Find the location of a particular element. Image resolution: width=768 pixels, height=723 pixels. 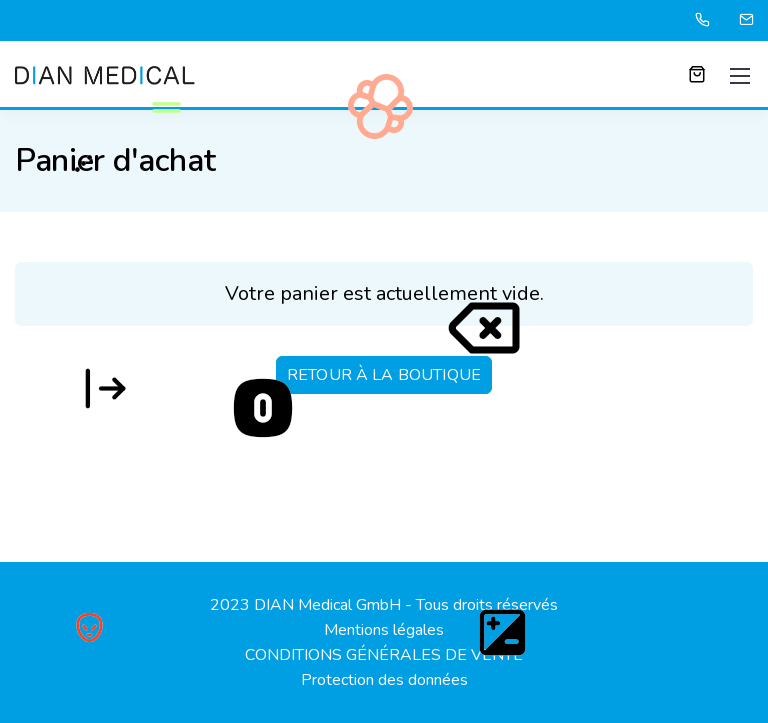

indicates sci-fi or extraterrestrial content is located at coordinates (89, 627).